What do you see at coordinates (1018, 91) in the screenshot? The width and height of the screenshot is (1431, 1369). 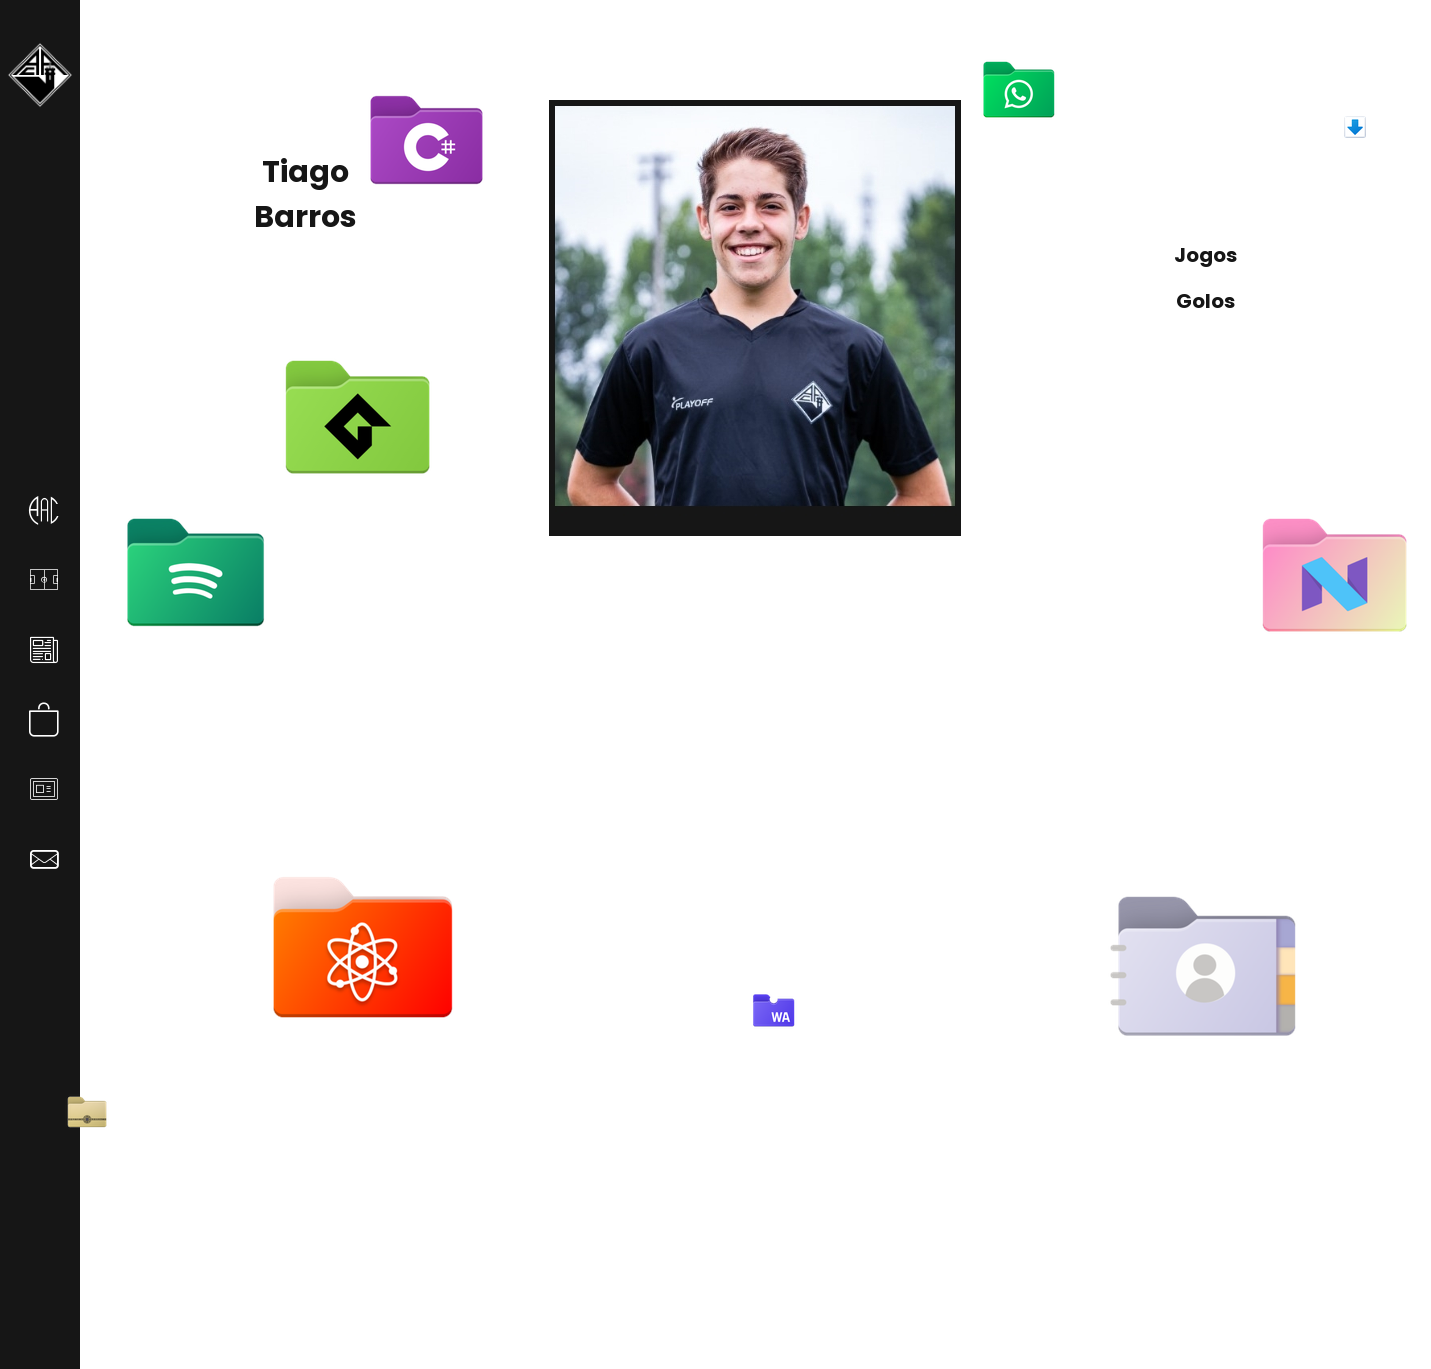 I see `open folder containing whatsapp files` at bounding box center [1018, 91].